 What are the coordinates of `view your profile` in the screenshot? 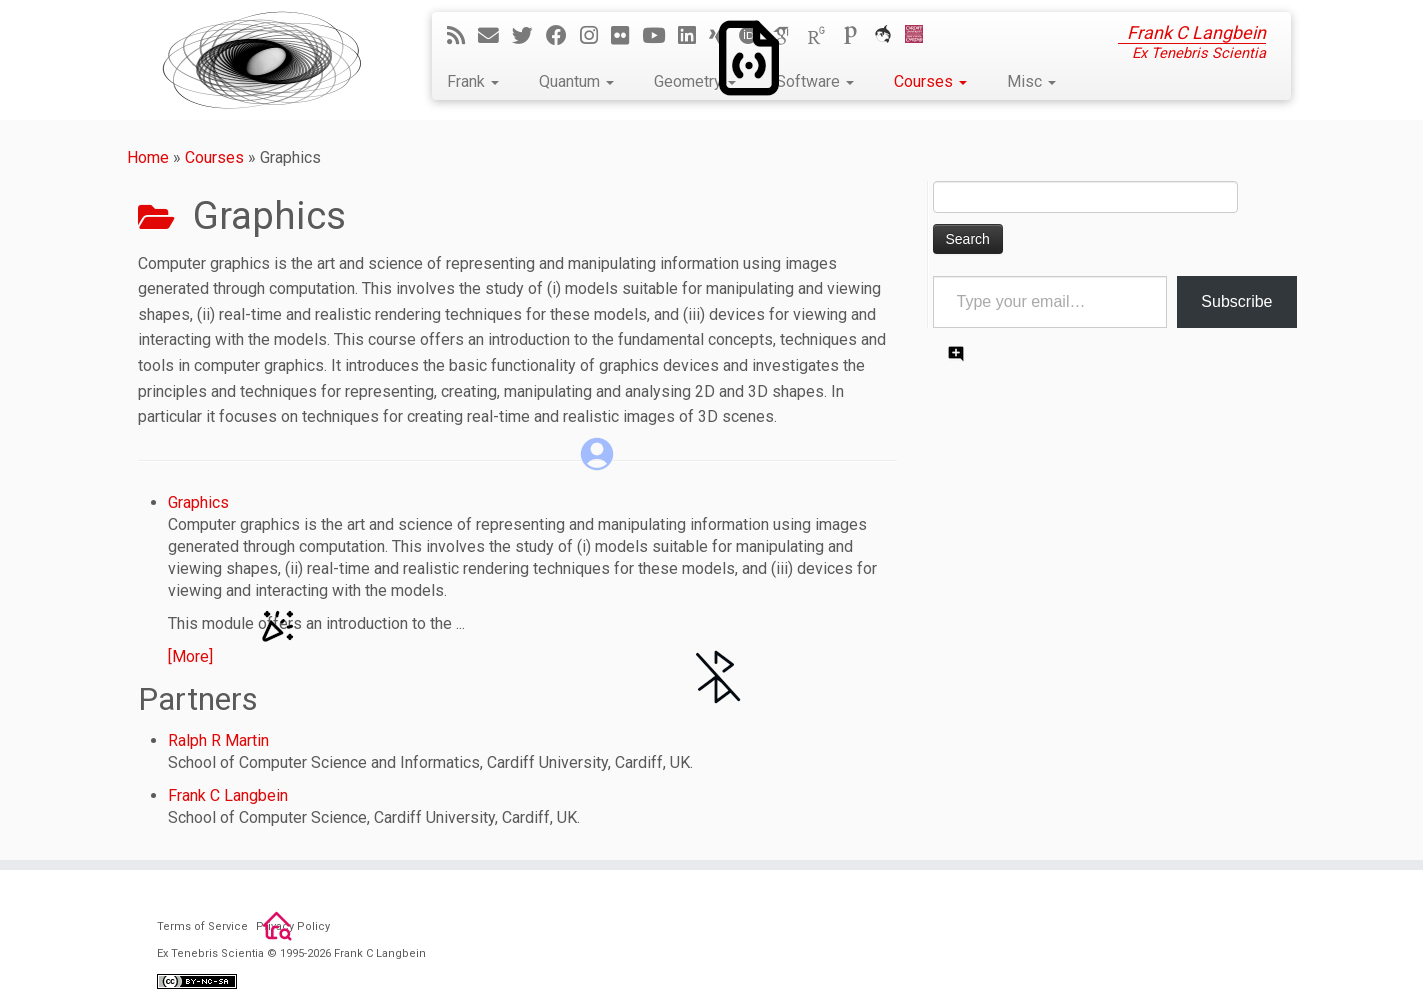 It's located at (597, 454).